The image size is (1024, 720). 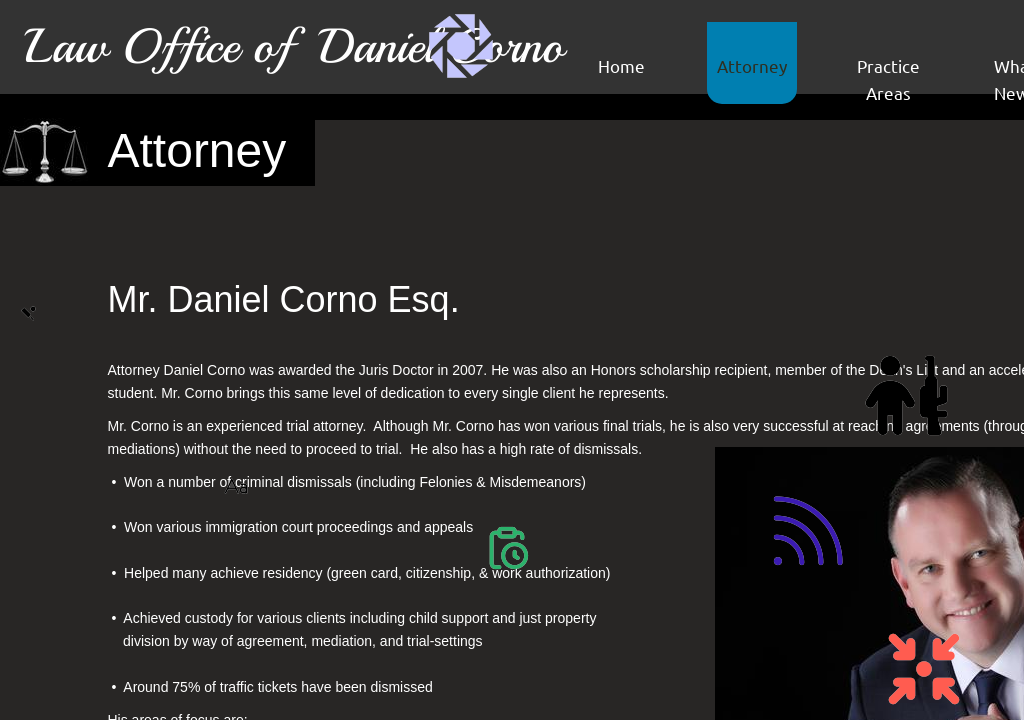 I want to click on adjust font or text size settings, so click(x=236, y=486).